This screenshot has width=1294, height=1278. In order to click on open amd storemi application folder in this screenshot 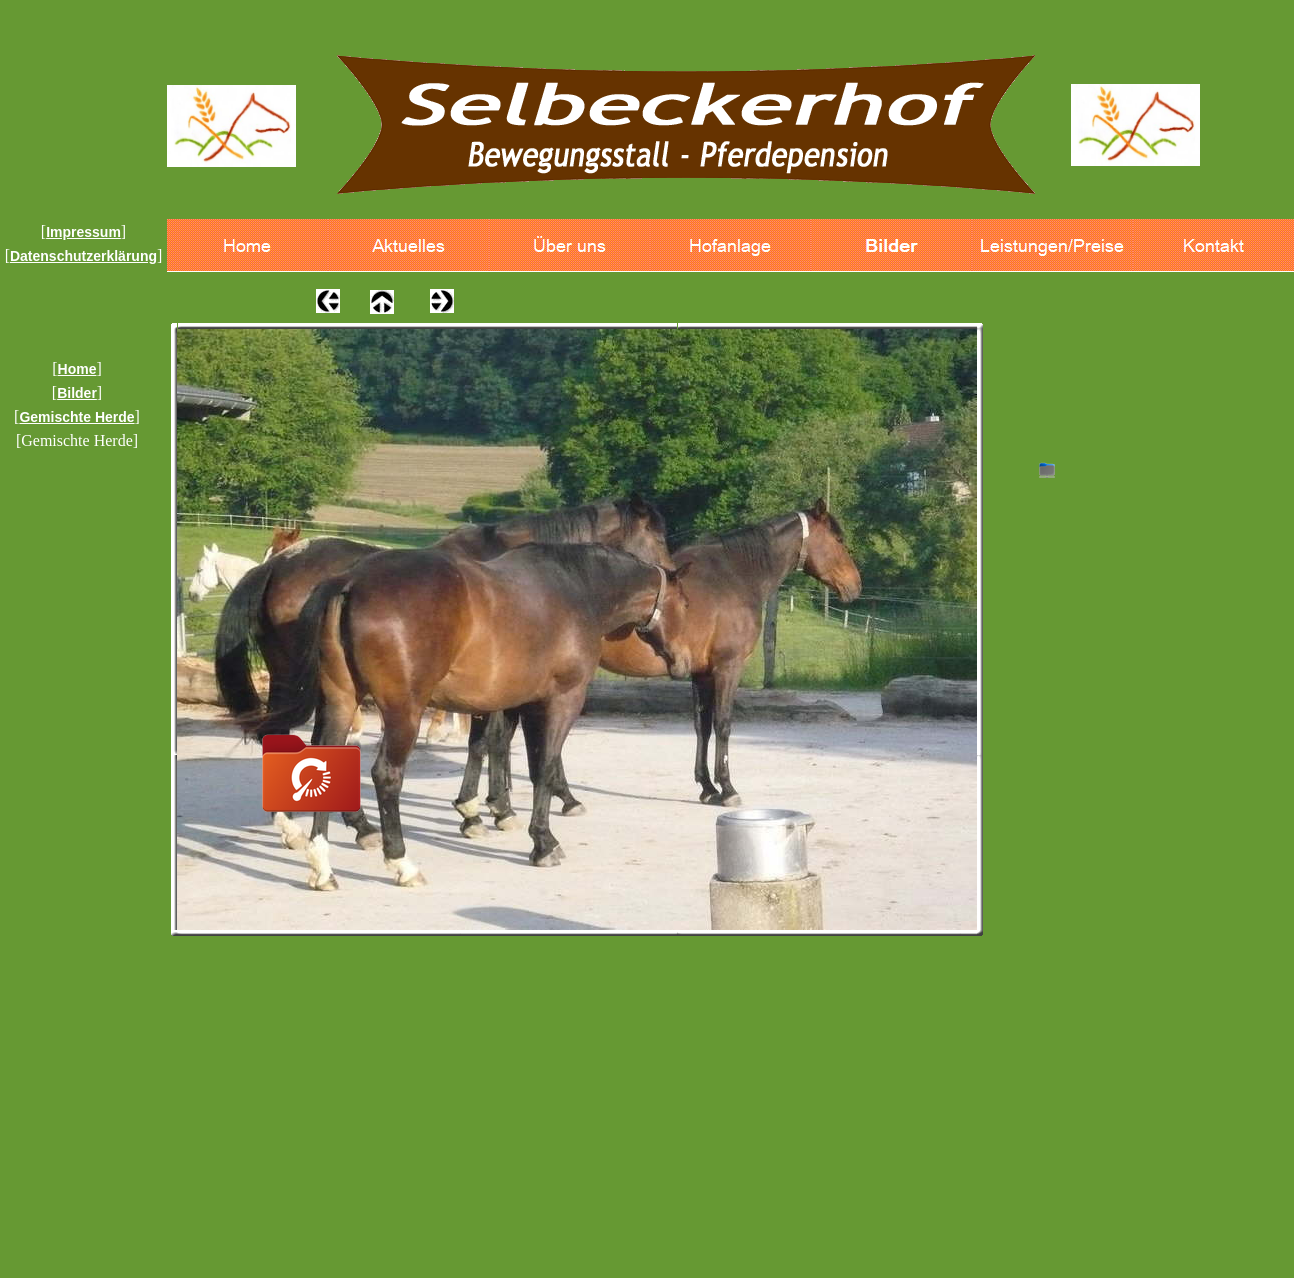, I will do `click(311, 776)`.